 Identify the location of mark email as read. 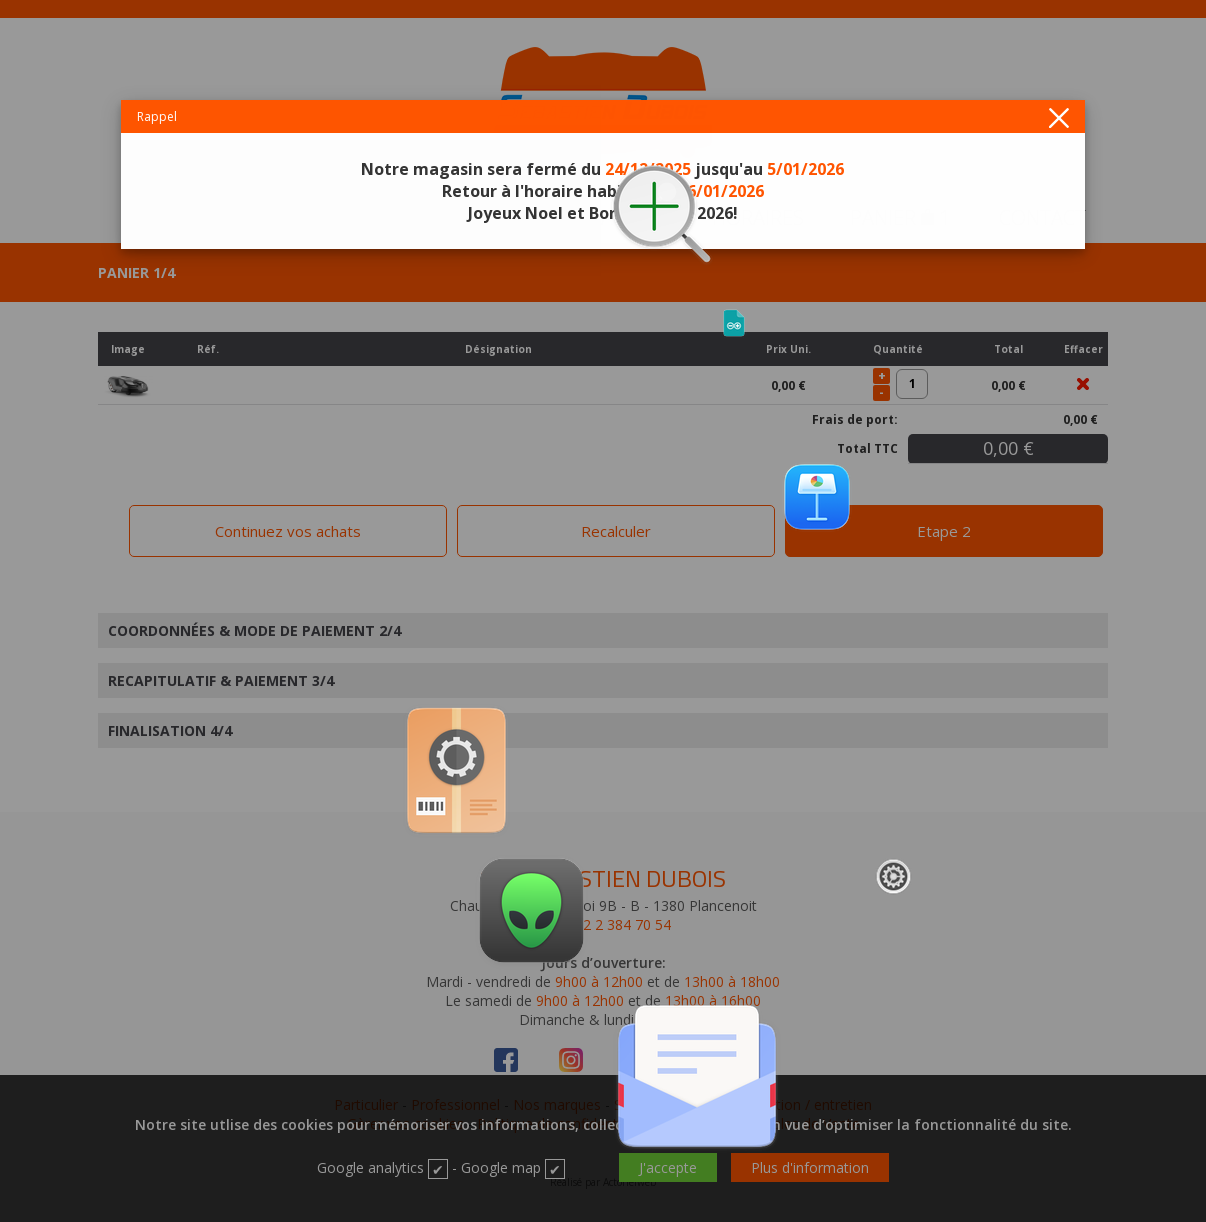
(697, 1085).